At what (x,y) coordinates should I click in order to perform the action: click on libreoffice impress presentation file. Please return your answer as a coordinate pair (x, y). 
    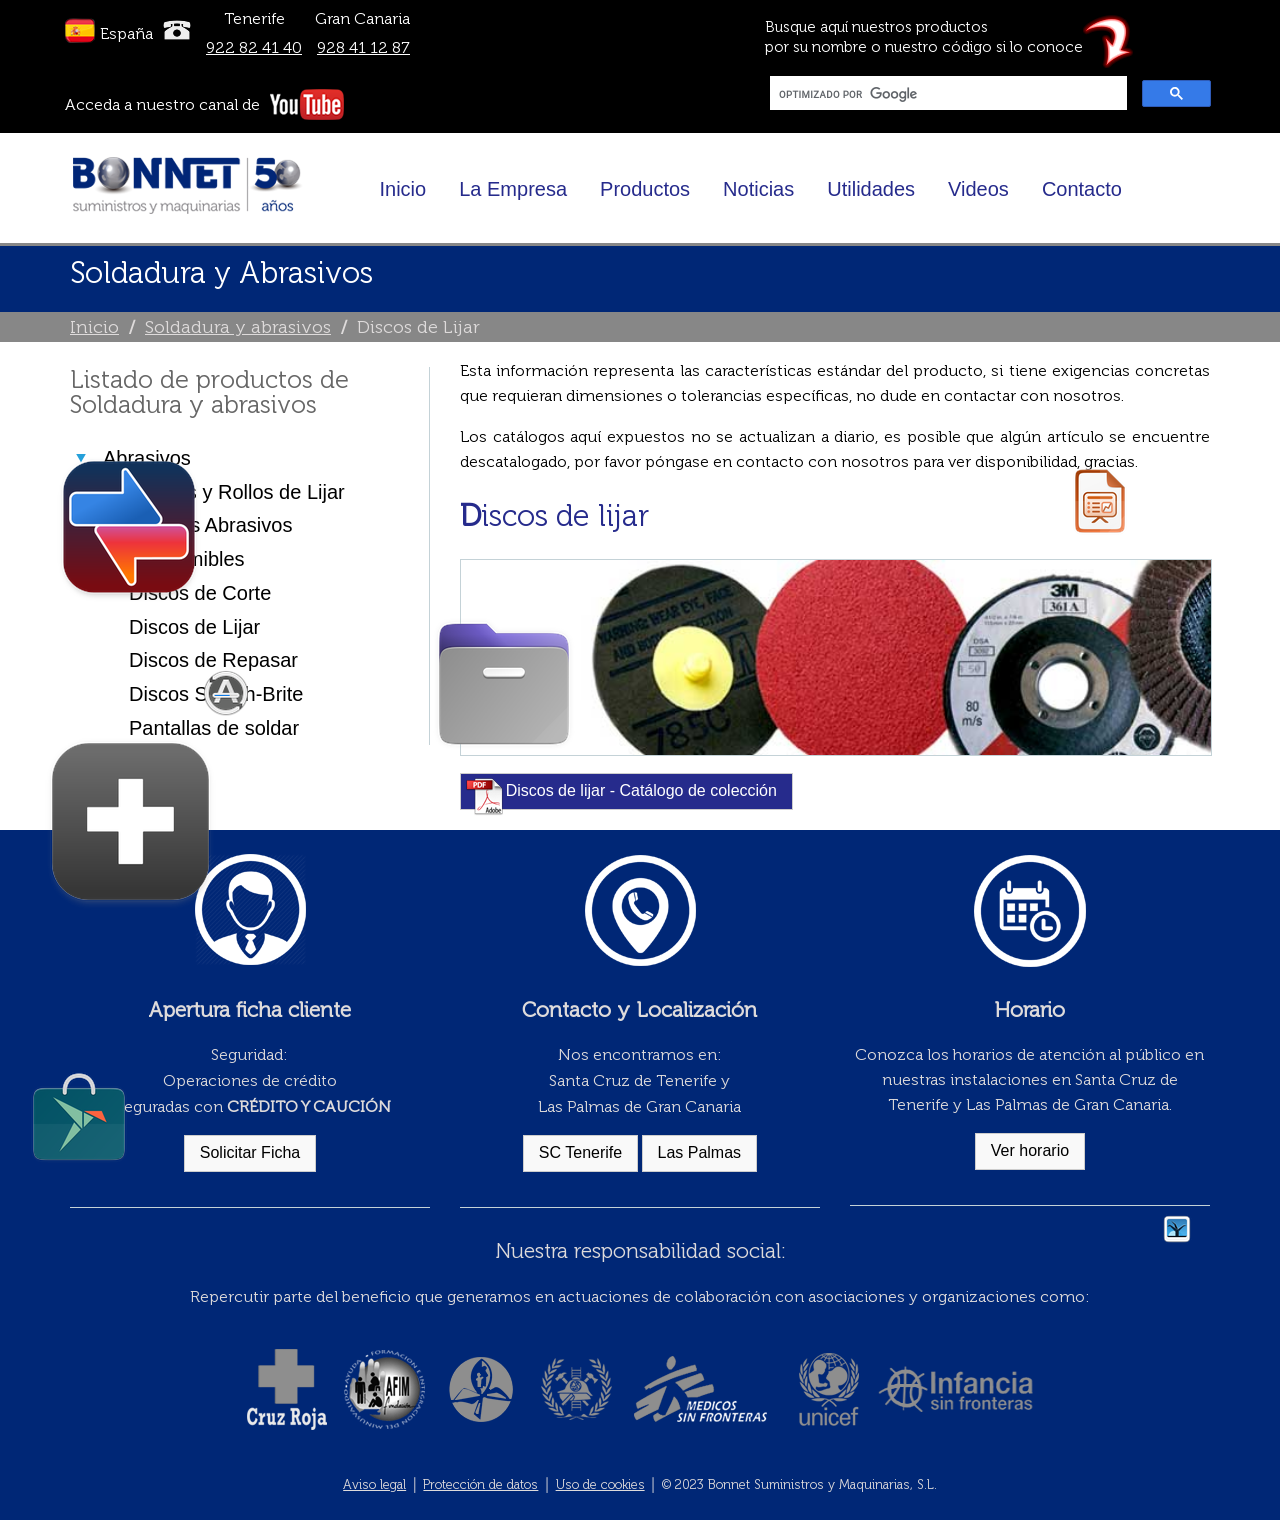
    Looking at the image, I should click on (1100, 501).